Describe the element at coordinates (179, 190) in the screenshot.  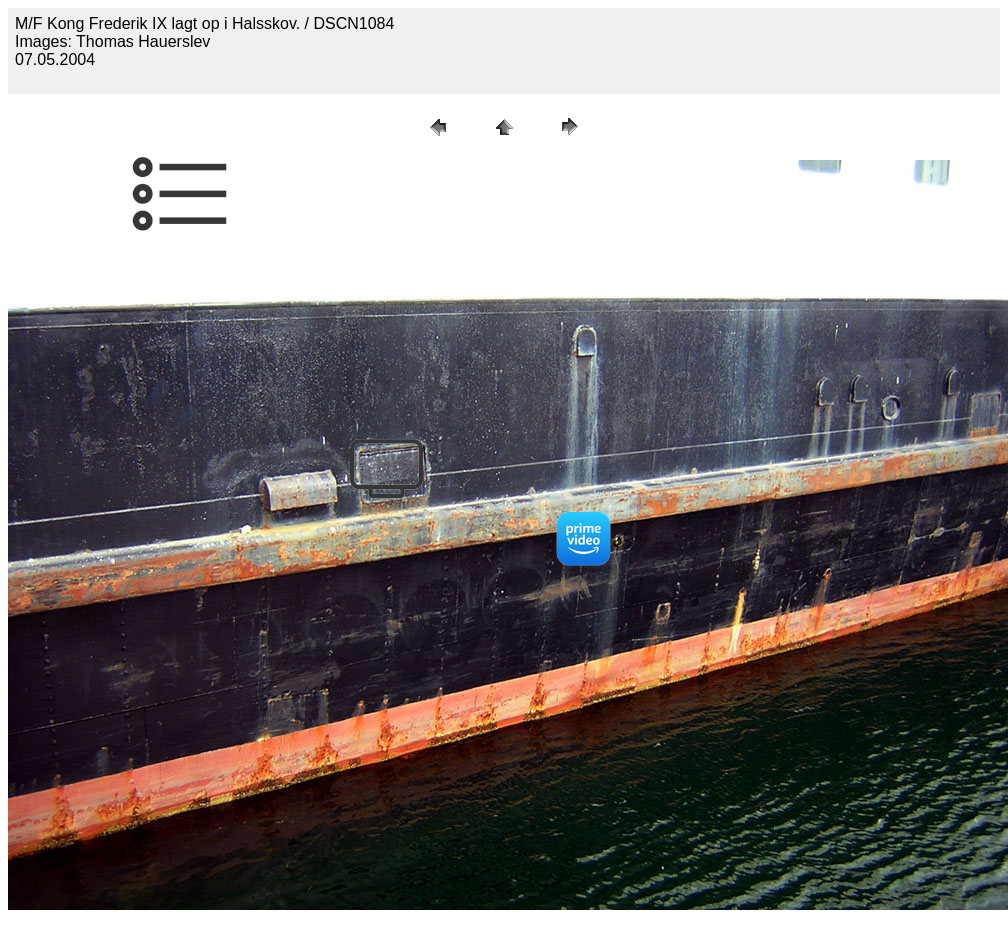
I see `view task list or to-do items` at that location.